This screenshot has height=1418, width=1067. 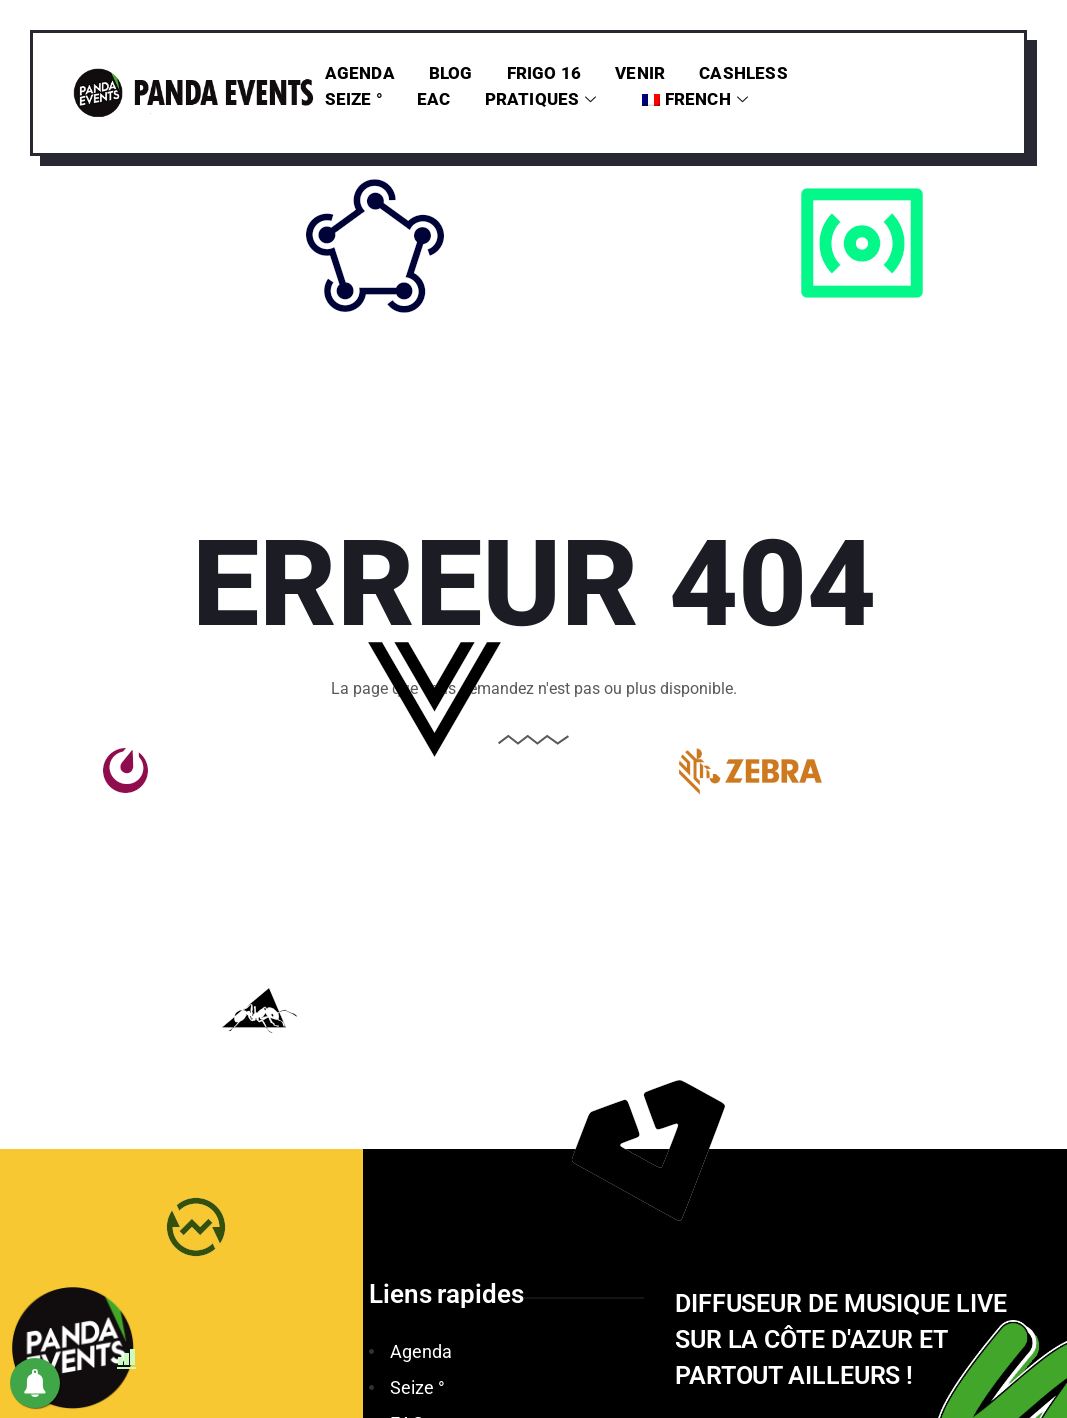 What do you see at coordinates (196, 1227) in the screenshot?
I see `exchange or convert funds` at bounding box center [196, 1227].